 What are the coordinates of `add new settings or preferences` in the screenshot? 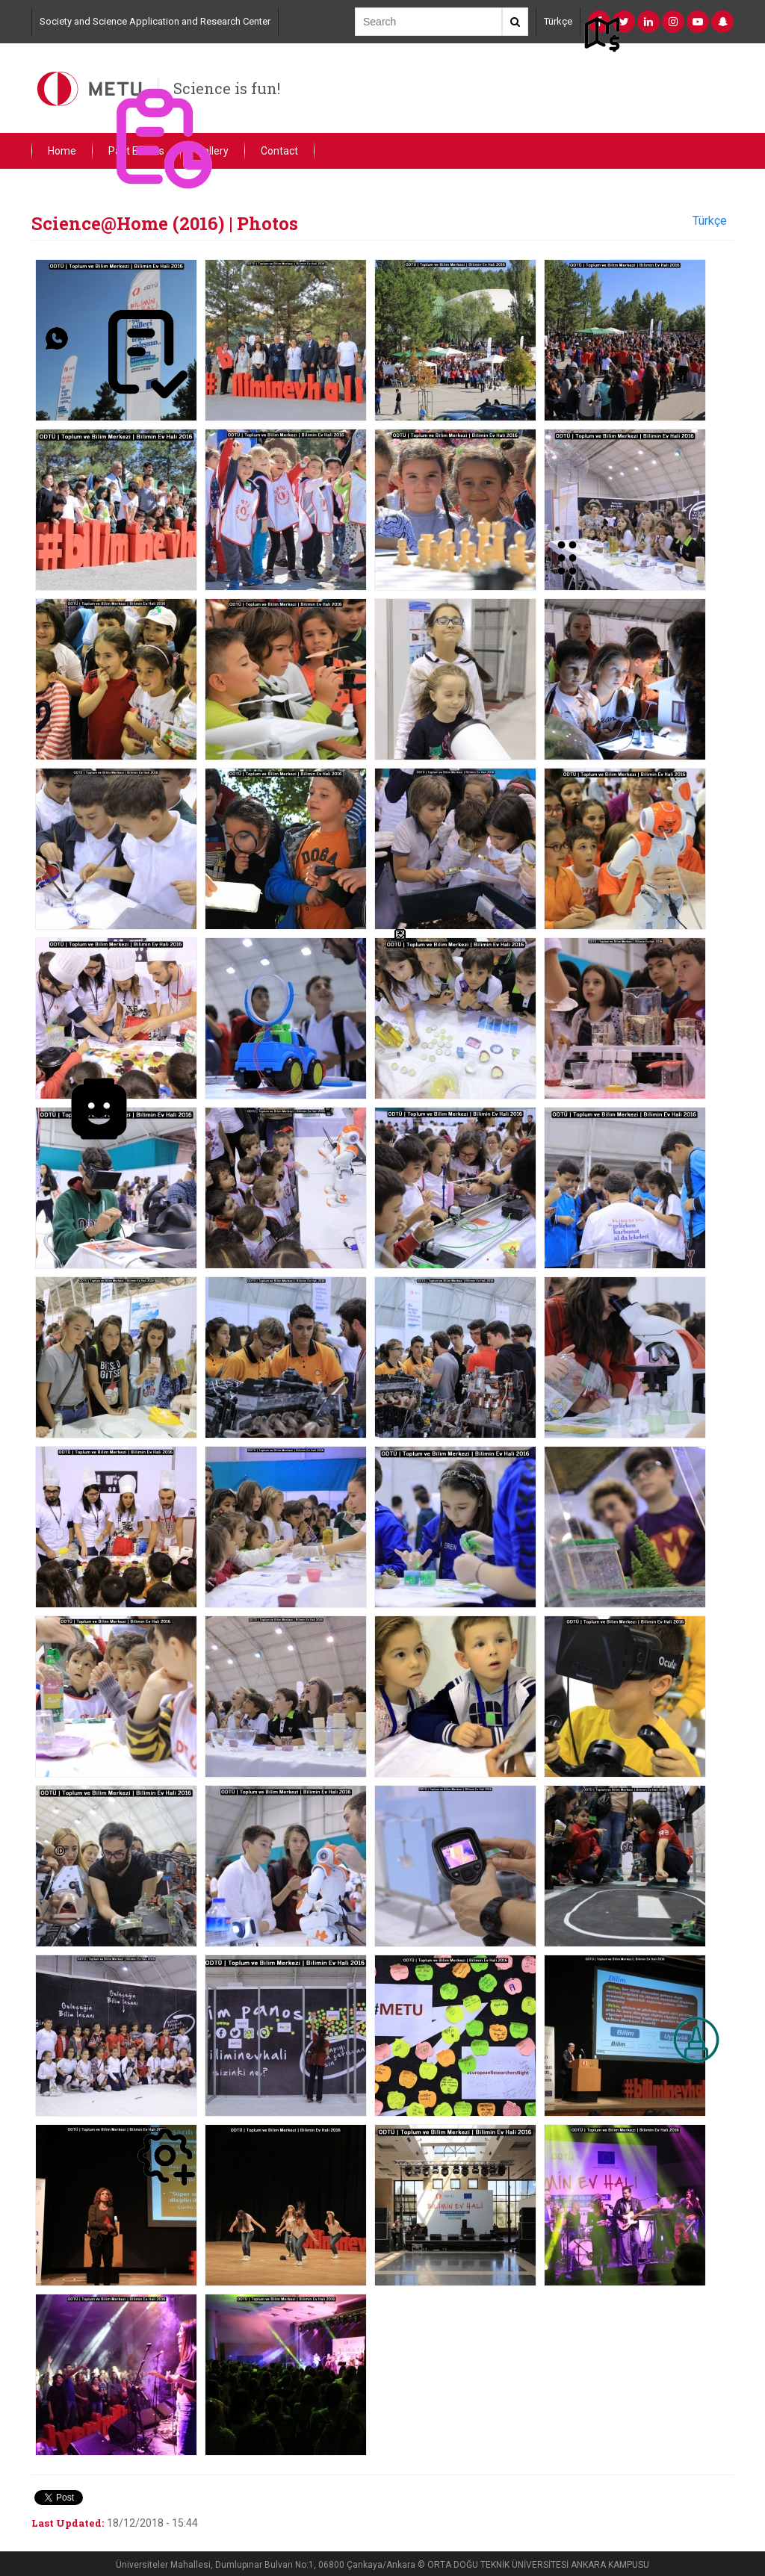 It's located at (165, 2156).